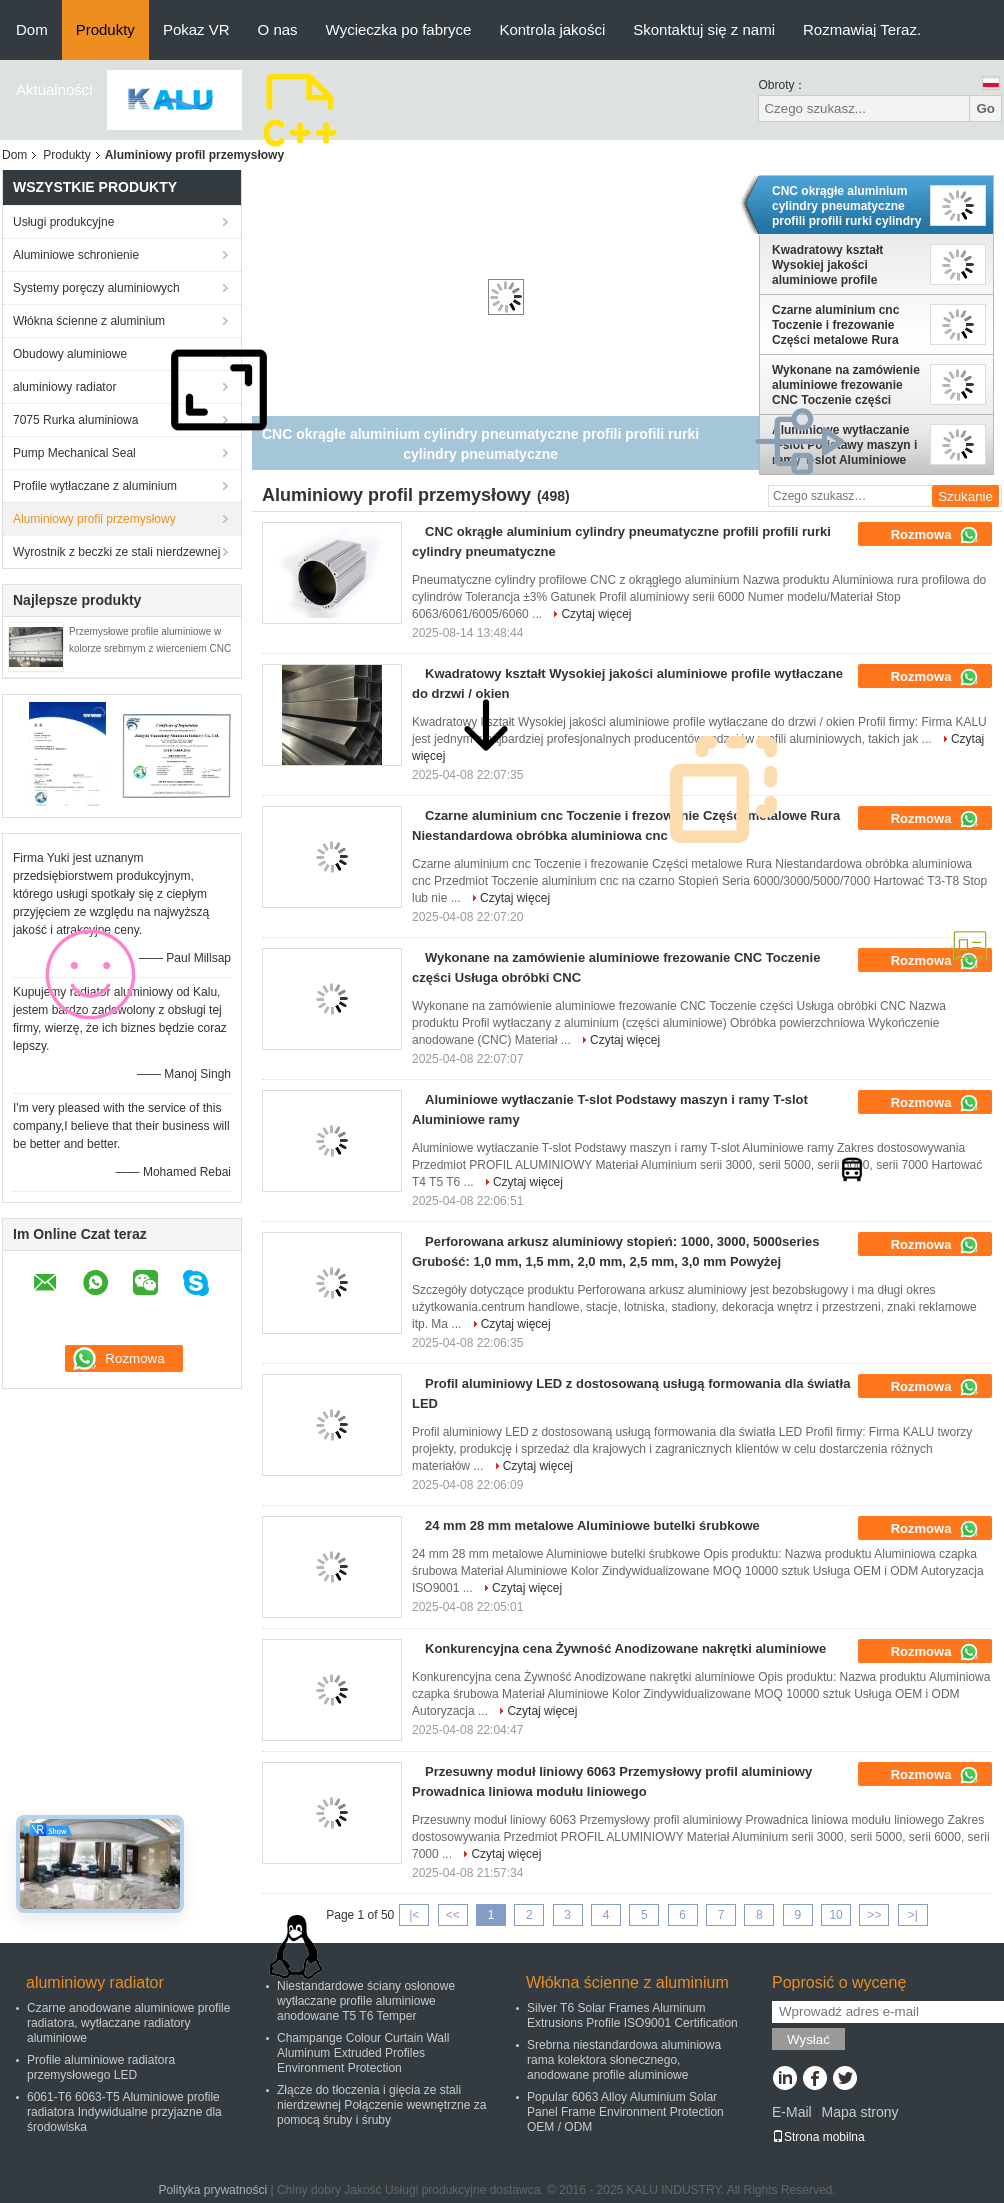 This screenshot has height=2203, width=1004. What do you see at coordinates (296, 1947) in the screenshot?
I see `open a linux terminal session` at bounding box center [296, 1947].